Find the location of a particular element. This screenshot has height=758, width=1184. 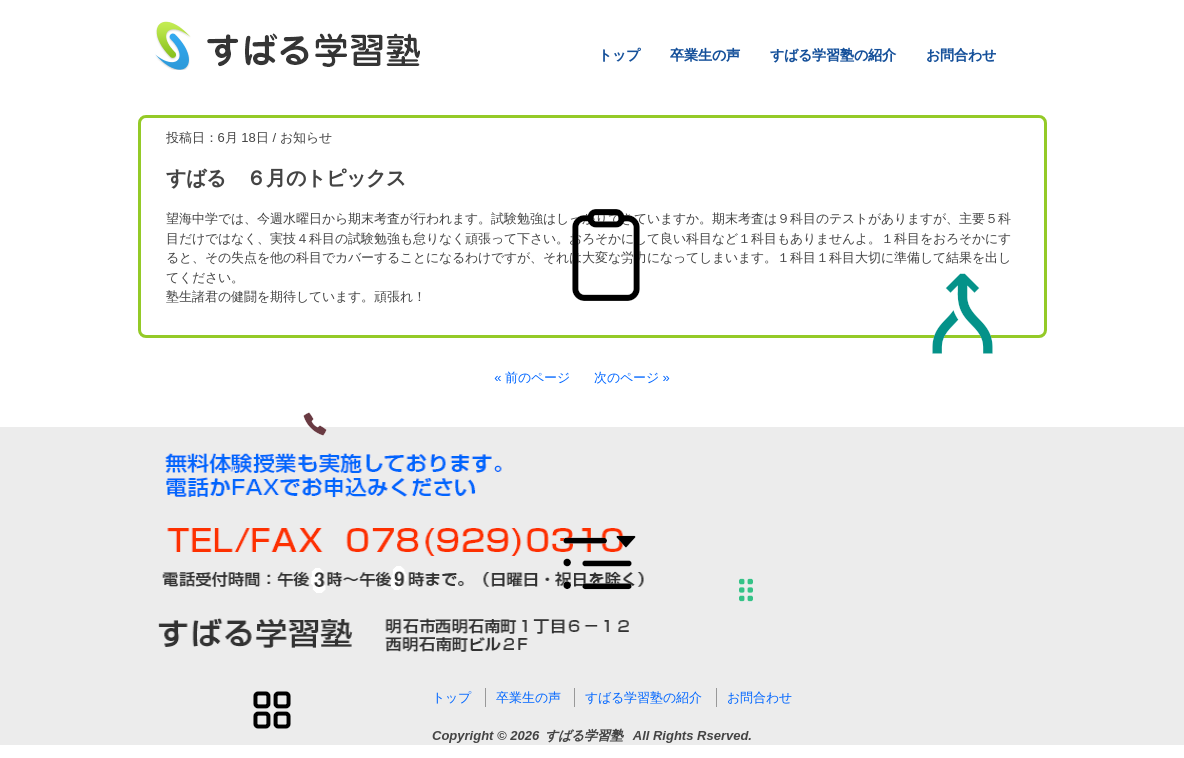

toggle grid view layout is located at coordinates (746, 590).